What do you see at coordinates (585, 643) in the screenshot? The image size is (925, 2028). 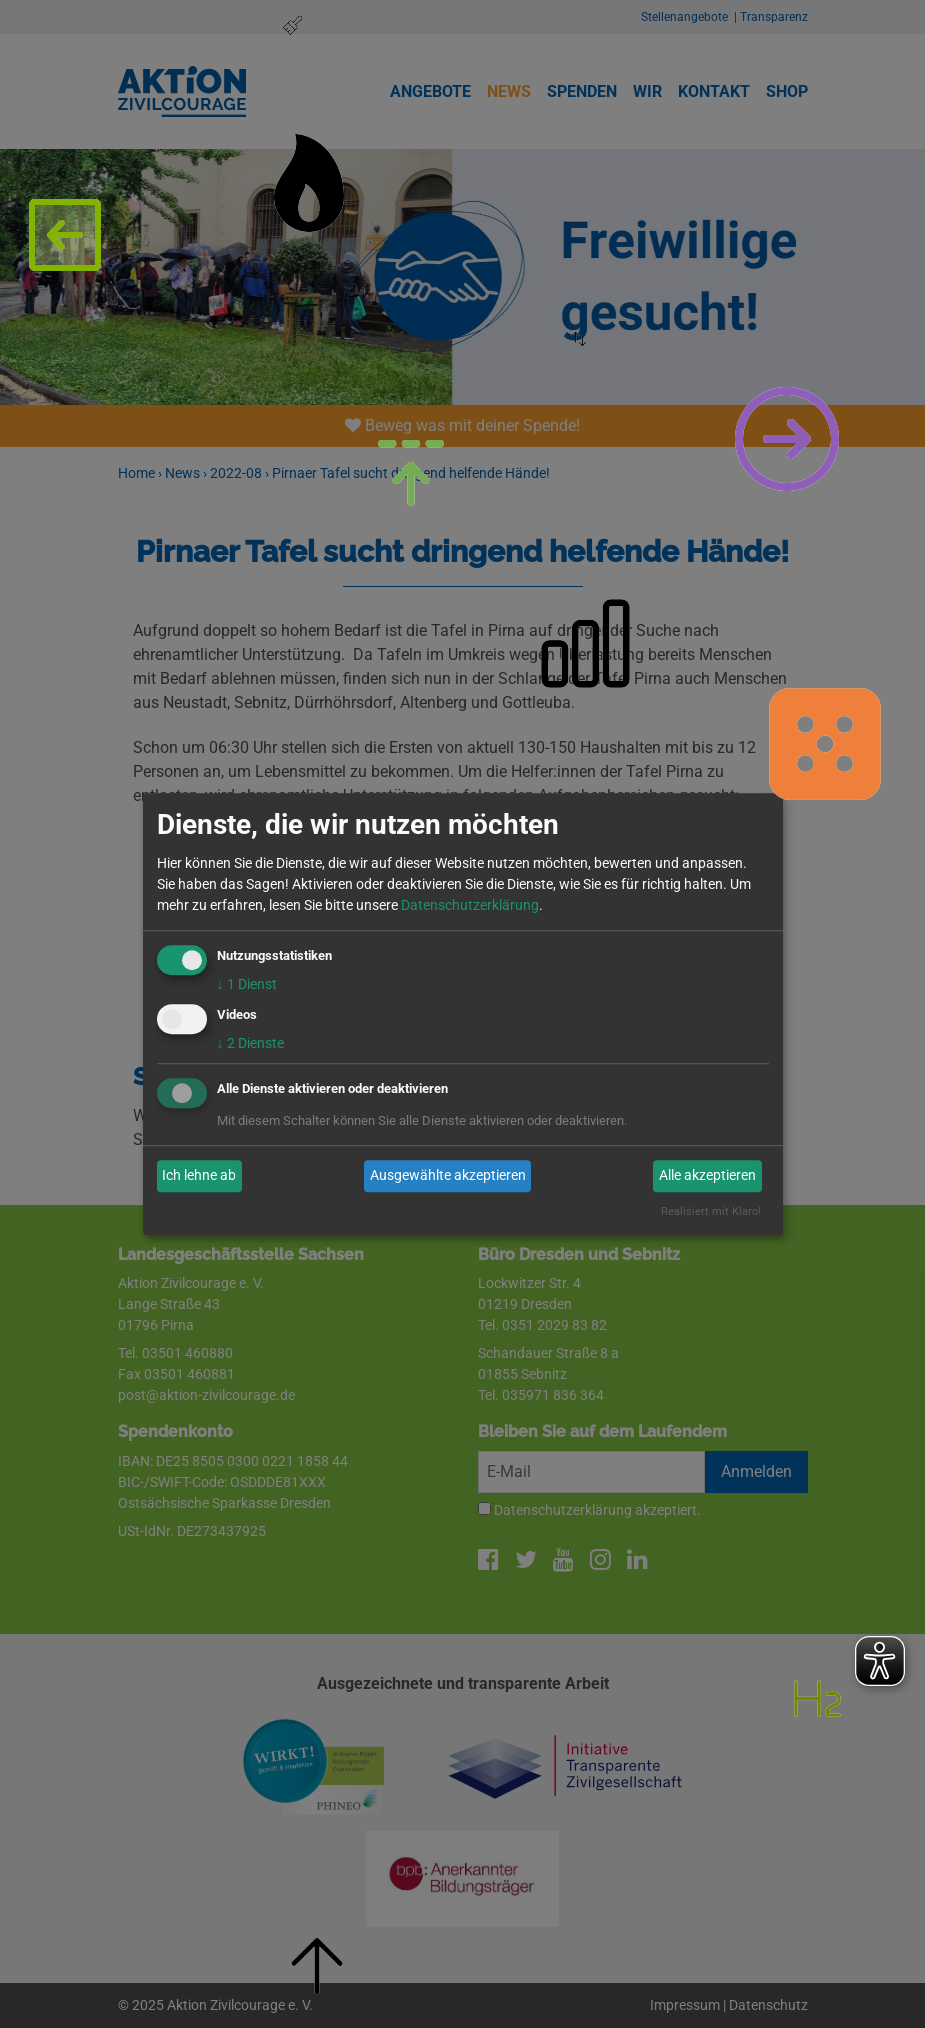 I see `view analytics and statistics` at bounding box center [585, 643].